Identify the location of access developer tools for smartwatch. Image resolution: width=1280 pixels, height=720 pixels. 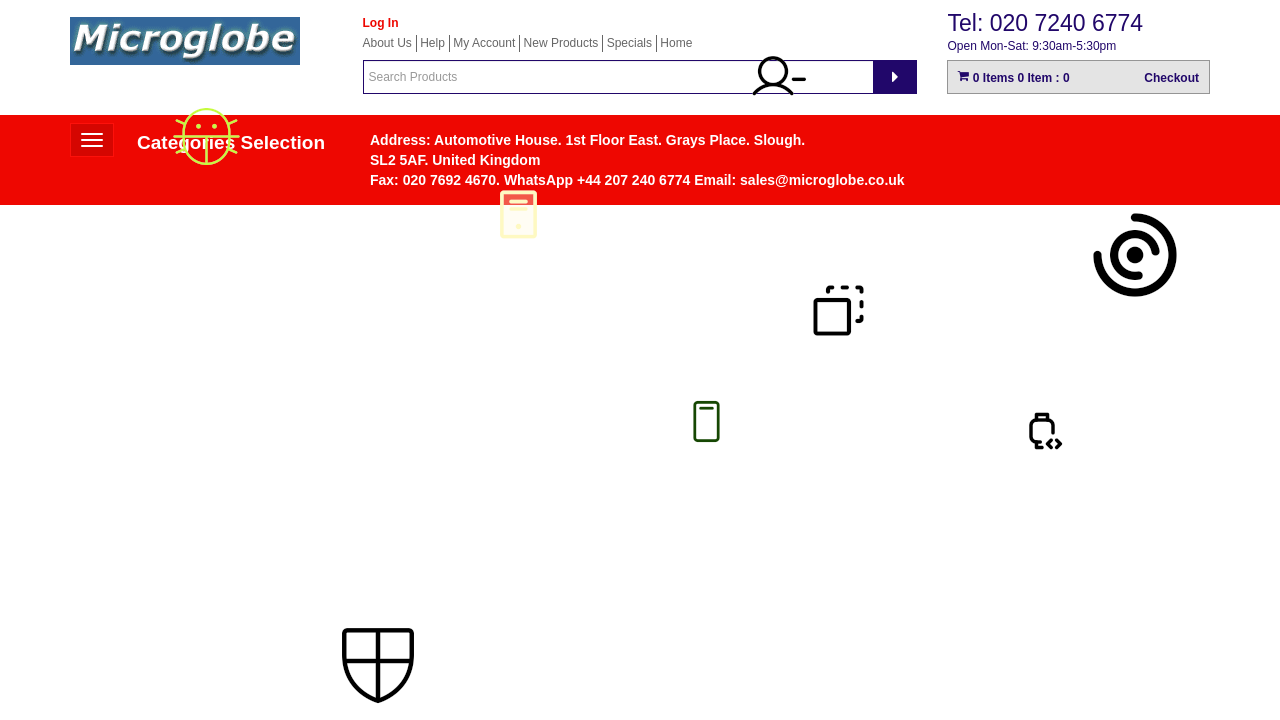
(1042, 431).